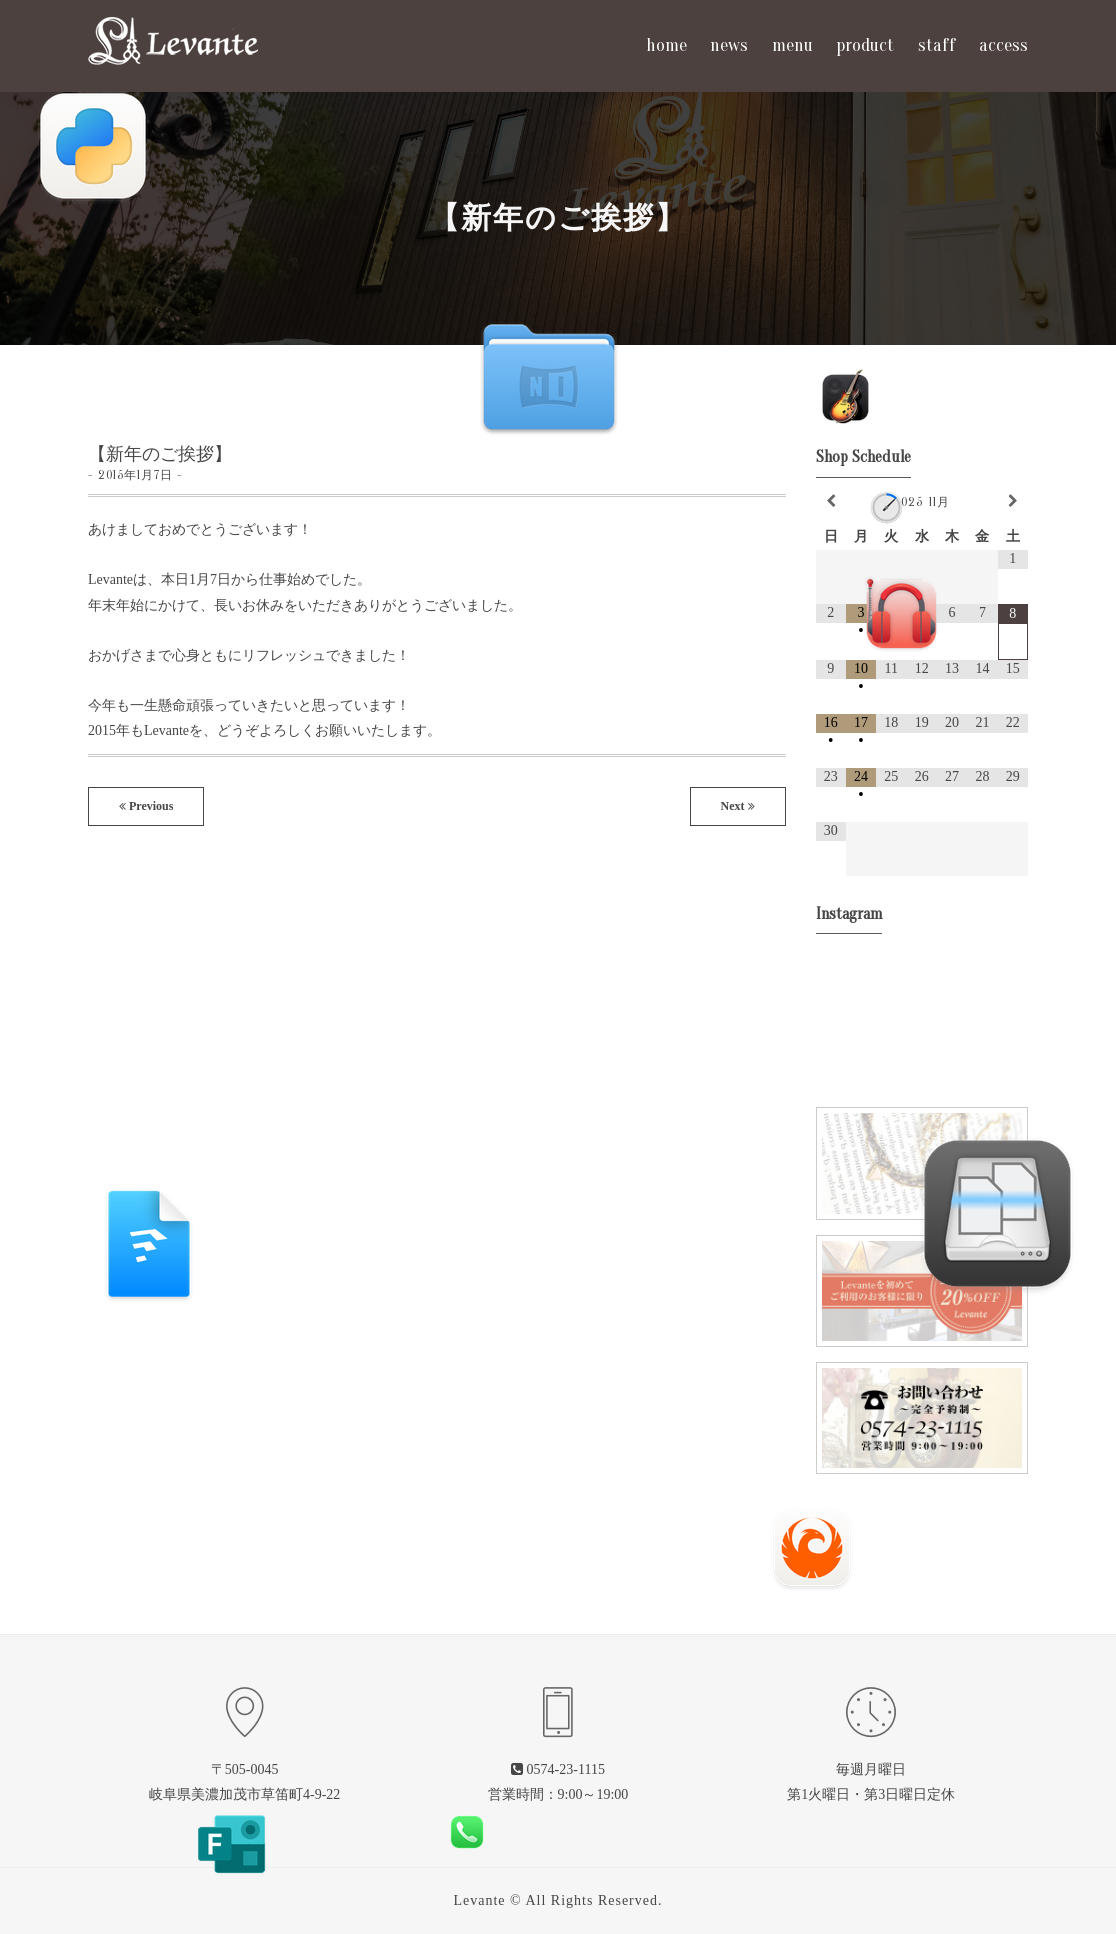 The image size is (1116, 1934). I want to click on open the Python programming environment, so click(93, 146).